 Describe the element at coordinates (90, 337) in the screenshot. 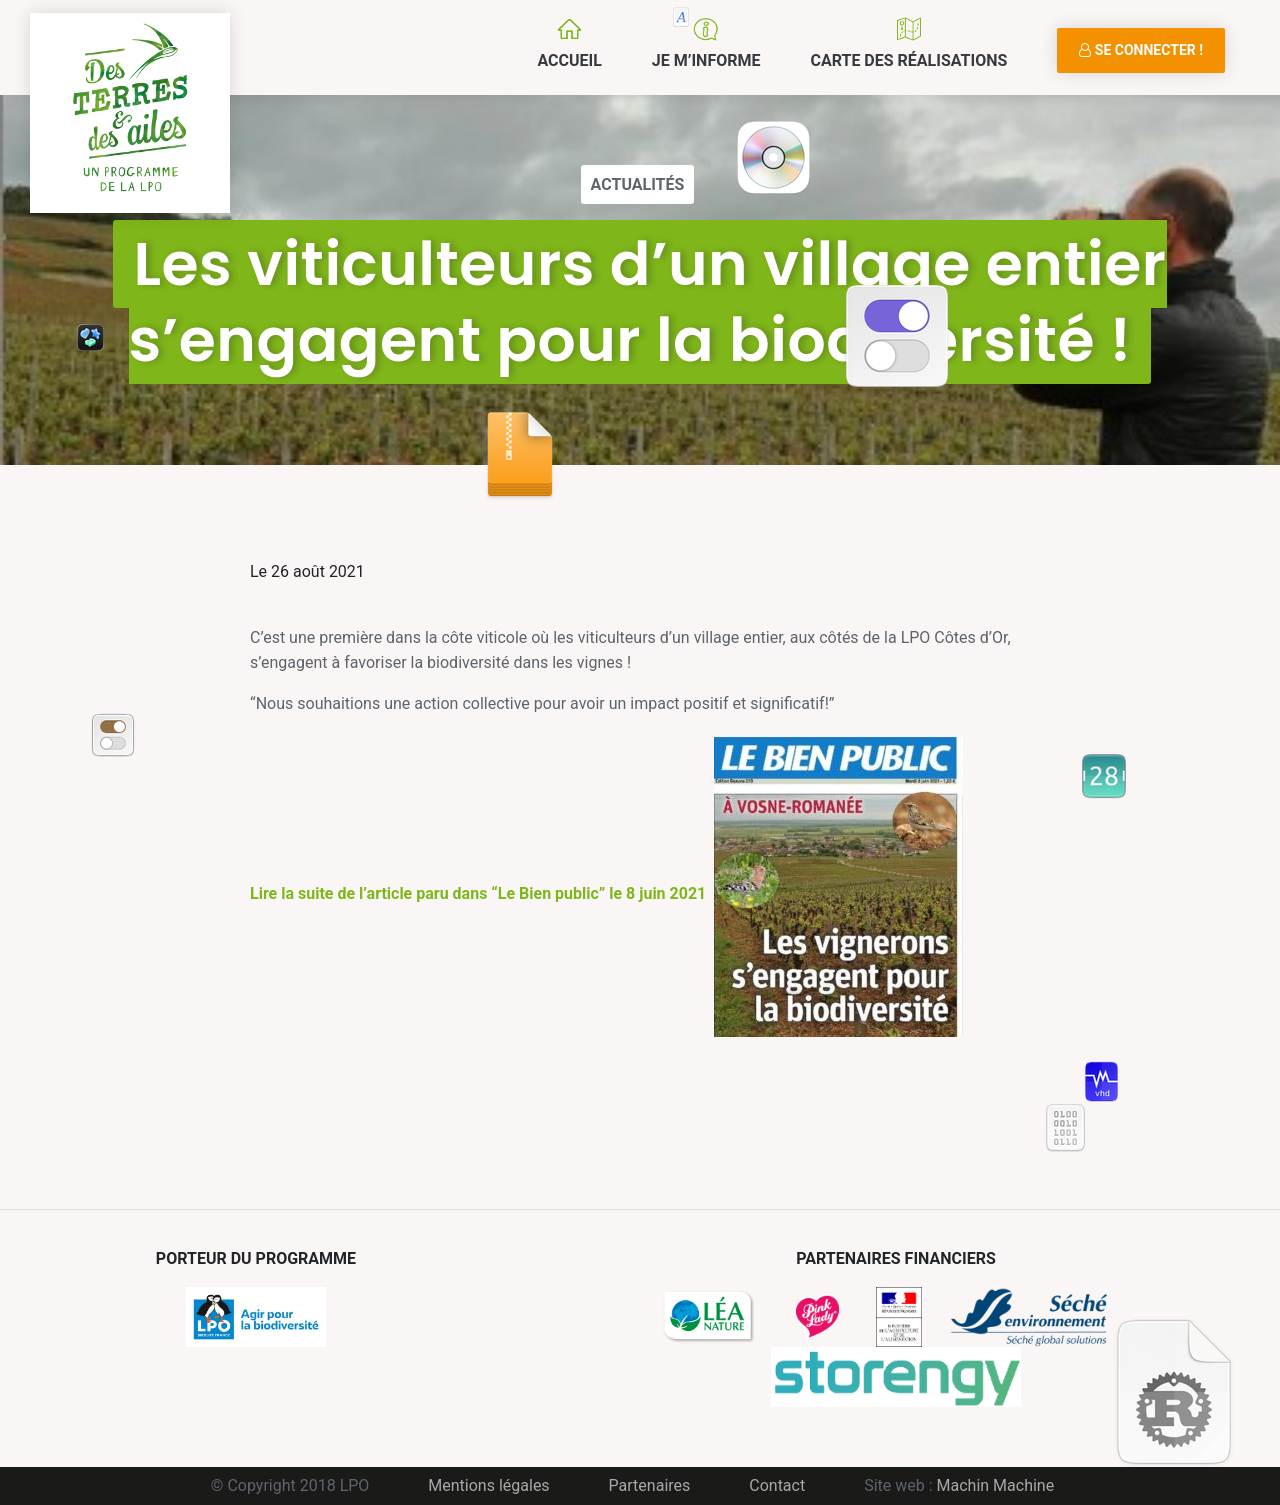

I see `open SF Symbols app to browse Apple's icon library` at that location.